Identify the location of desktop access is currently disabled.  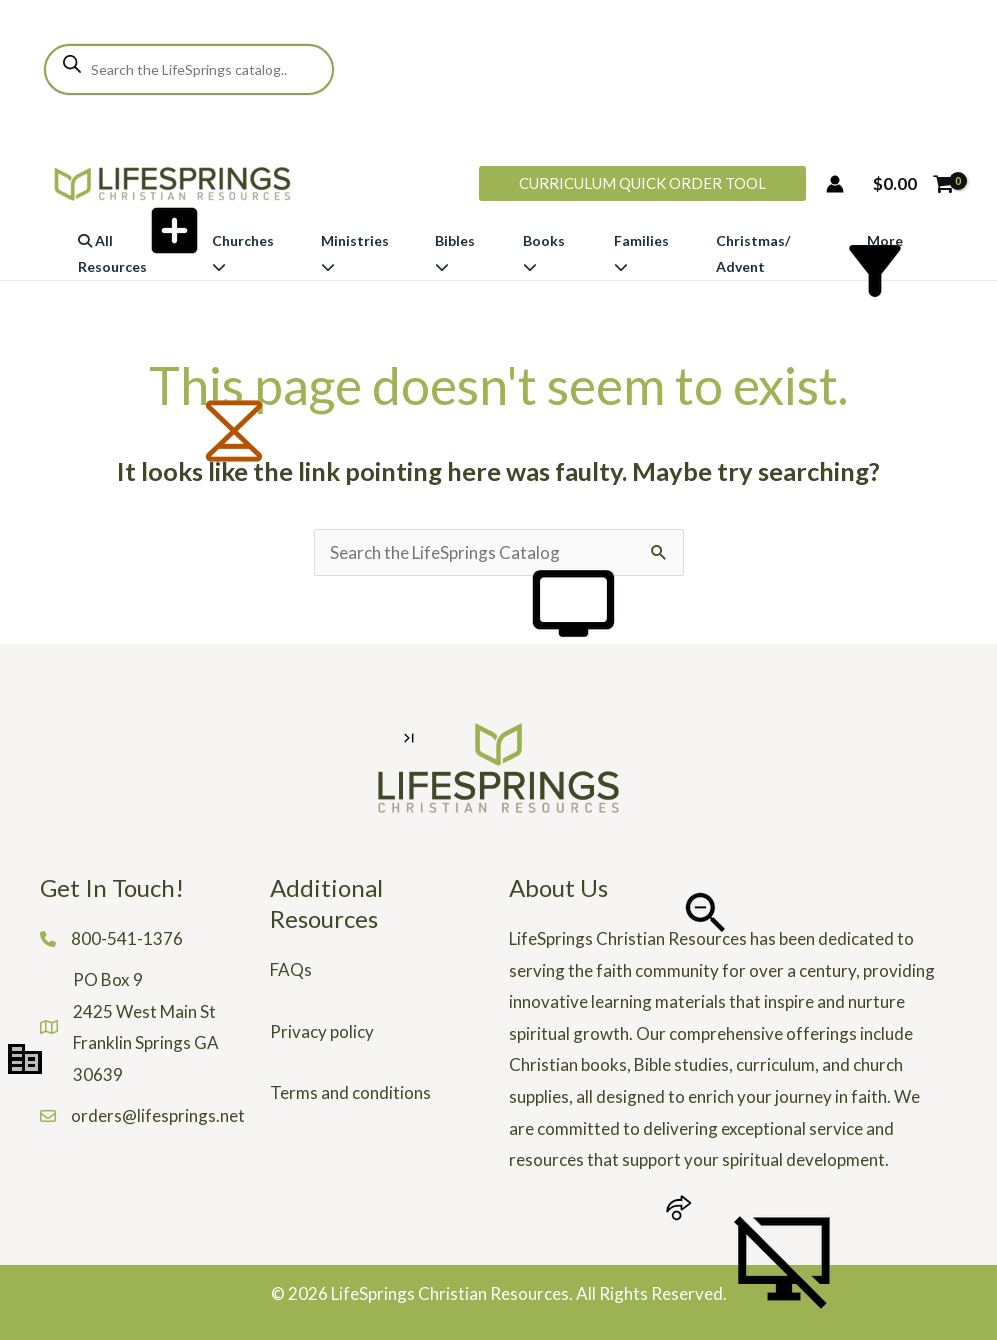
(784, 1259).